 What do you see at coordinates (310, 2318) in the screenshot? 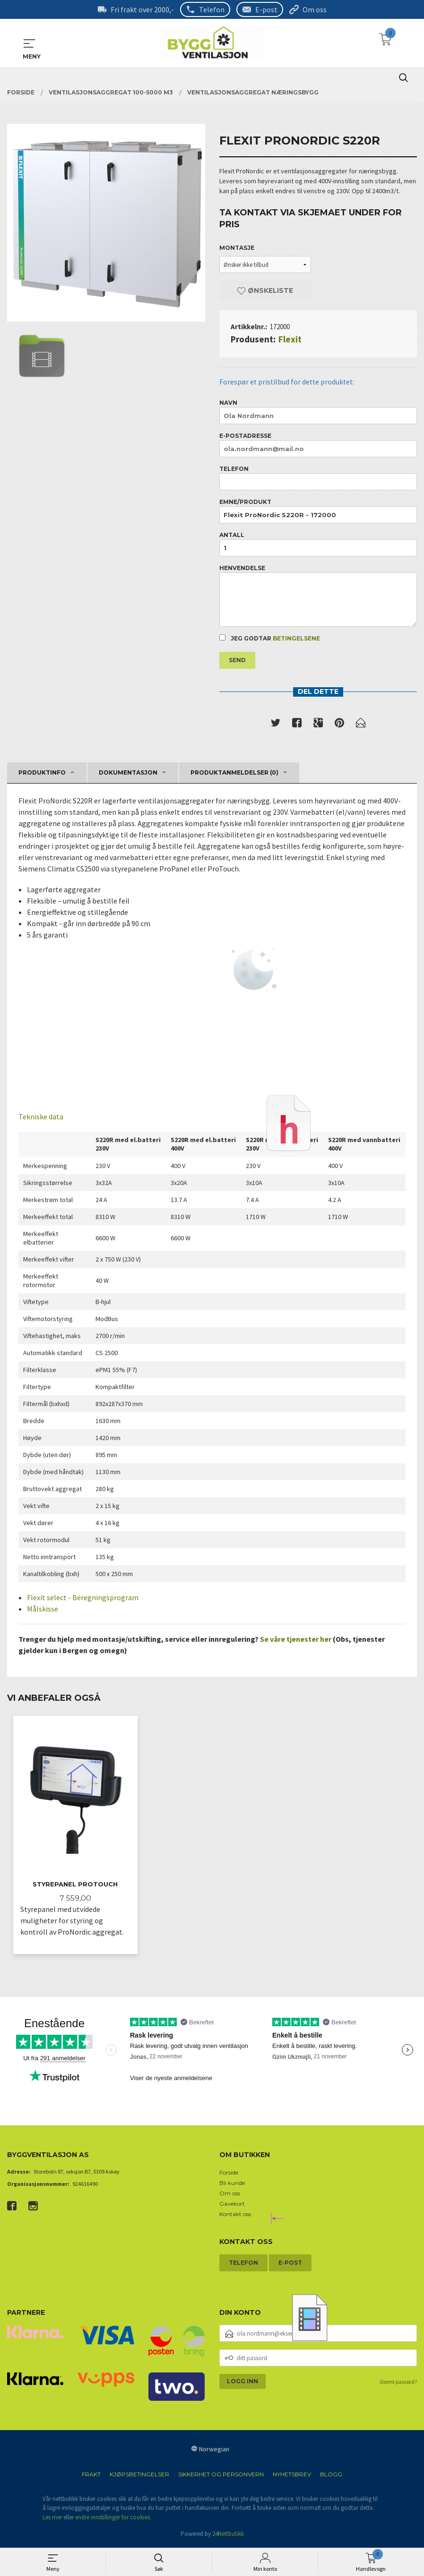
I see `open a video file` at bounding box center [310, 2318].